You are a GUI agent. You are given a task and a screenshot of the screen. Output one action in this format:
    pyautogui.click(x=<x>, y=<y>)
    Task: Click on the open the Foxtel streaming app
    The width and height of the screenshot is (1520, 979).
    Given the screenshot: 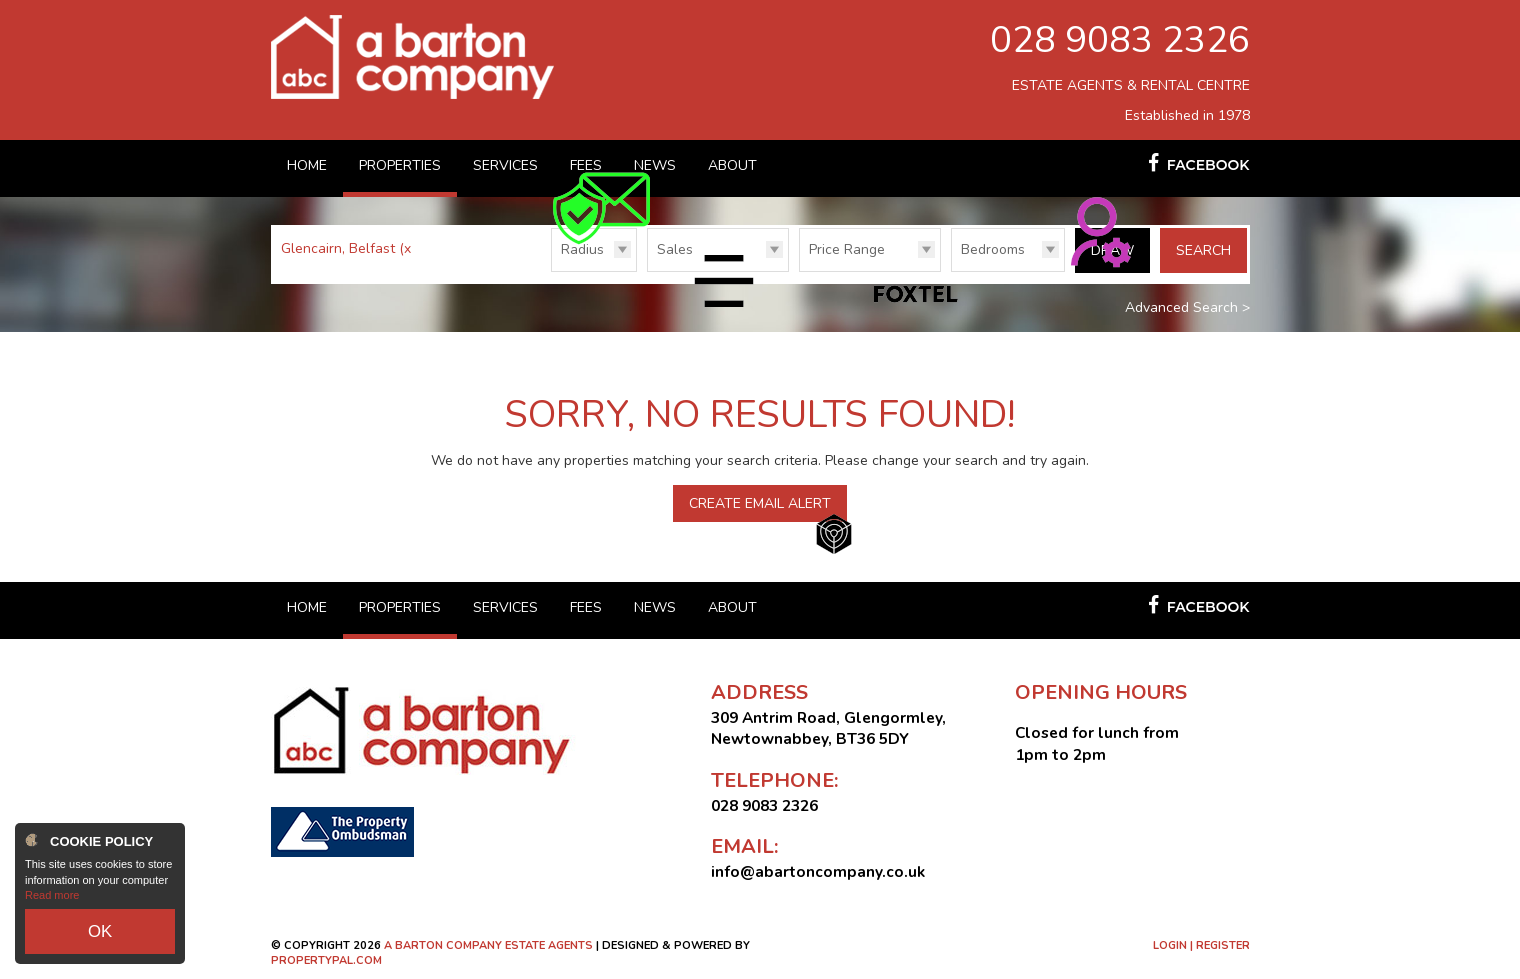 What is the action you would take?
    pyautogui.click(x=916, y=294)
    